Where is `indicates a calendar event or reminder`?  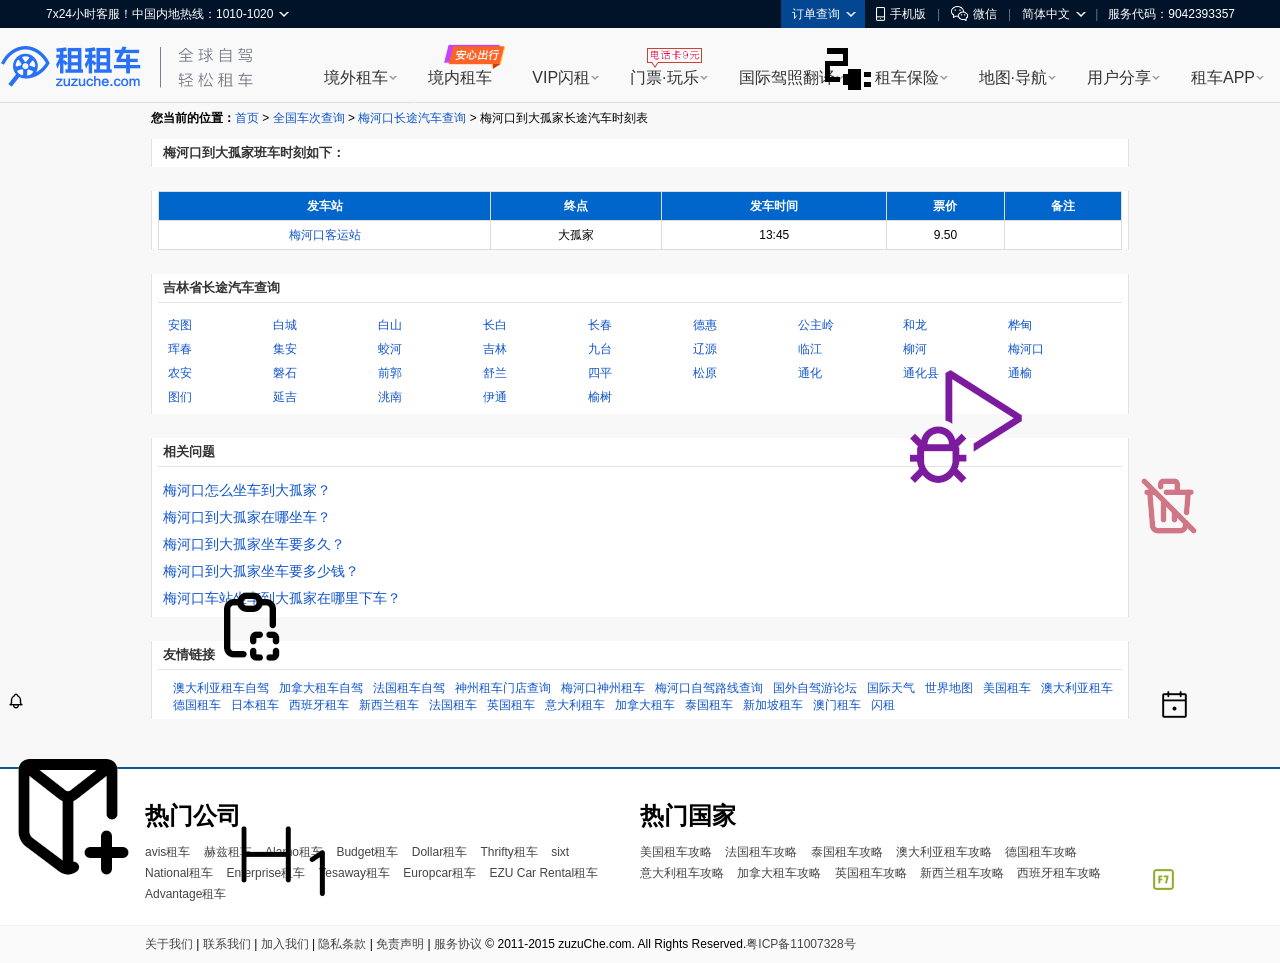 indicates a calendar event or reminder is located at coordinates (1174, 705).